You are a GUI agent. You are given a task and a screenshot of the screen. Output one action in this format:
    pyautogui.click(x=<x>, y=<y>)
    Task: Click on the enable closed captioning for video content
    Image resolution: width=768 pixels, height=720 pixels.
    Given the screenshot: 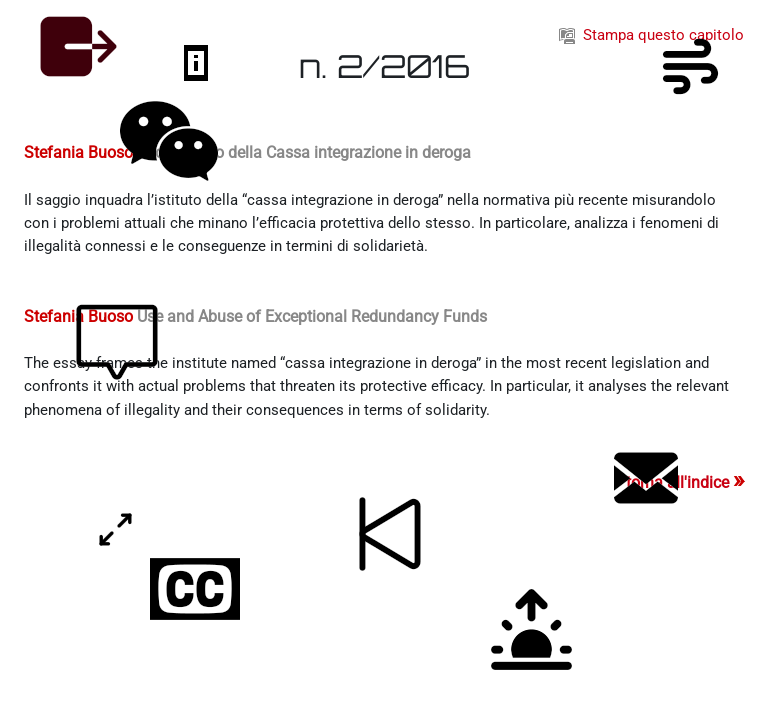 What is the action you would take?
    pyautogui.click(x=195, y=589)
    